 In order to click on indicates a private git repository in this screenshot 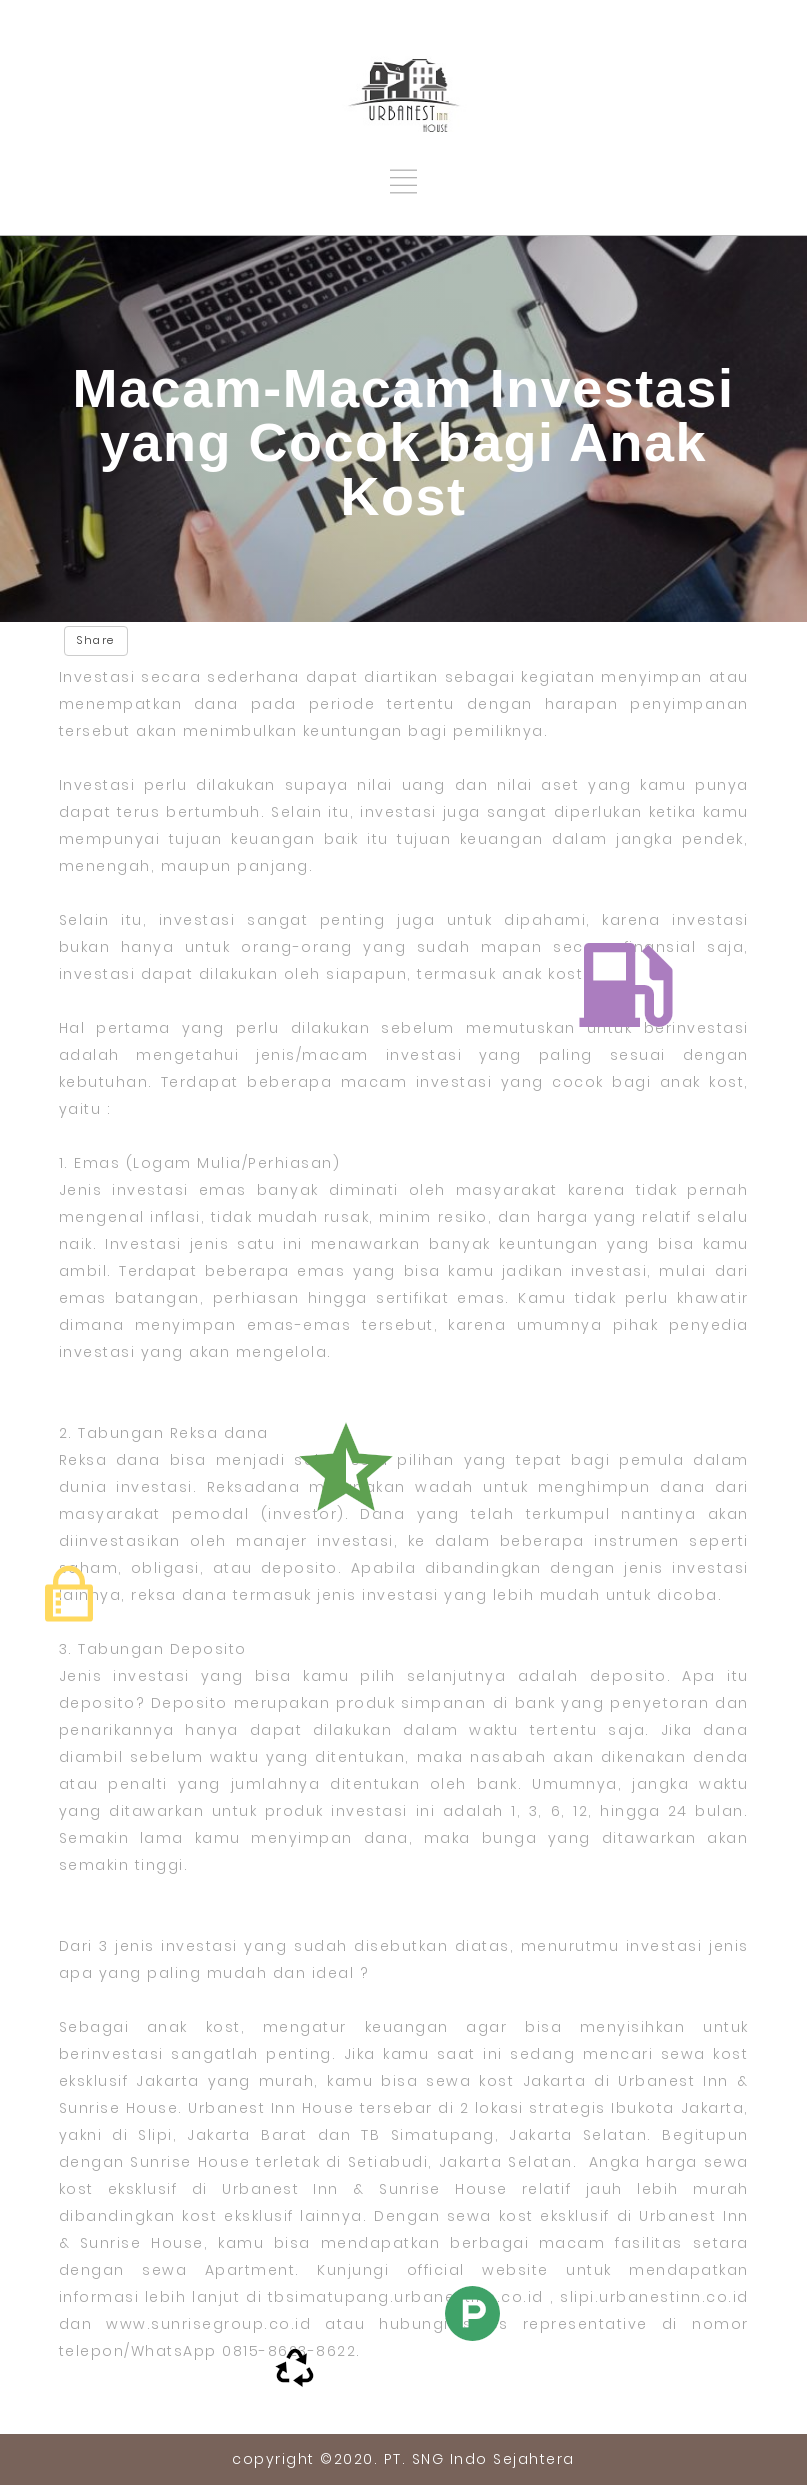, I will do `click(69, 1595)`.